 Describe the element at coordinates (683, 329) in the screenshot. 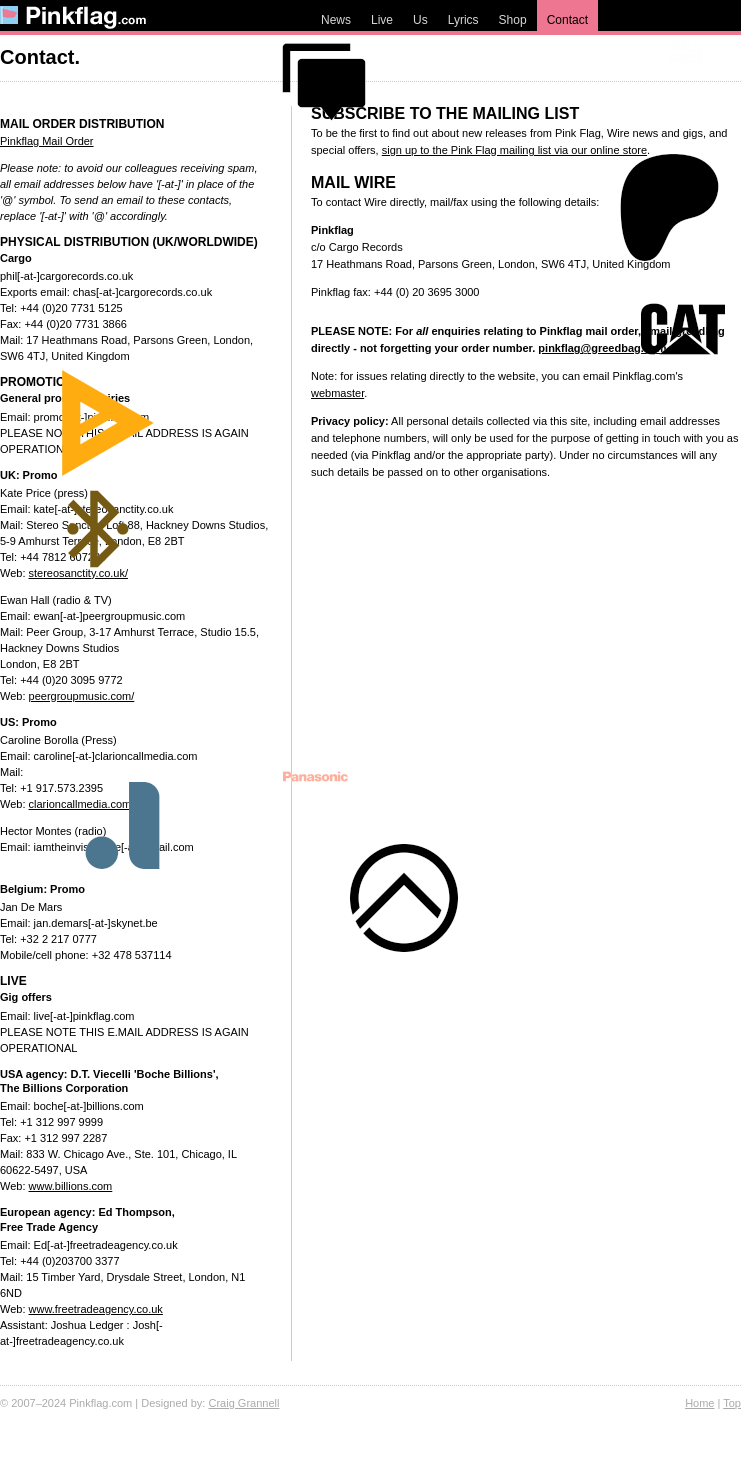

I see `caterpillar inc. company logo` at that location.